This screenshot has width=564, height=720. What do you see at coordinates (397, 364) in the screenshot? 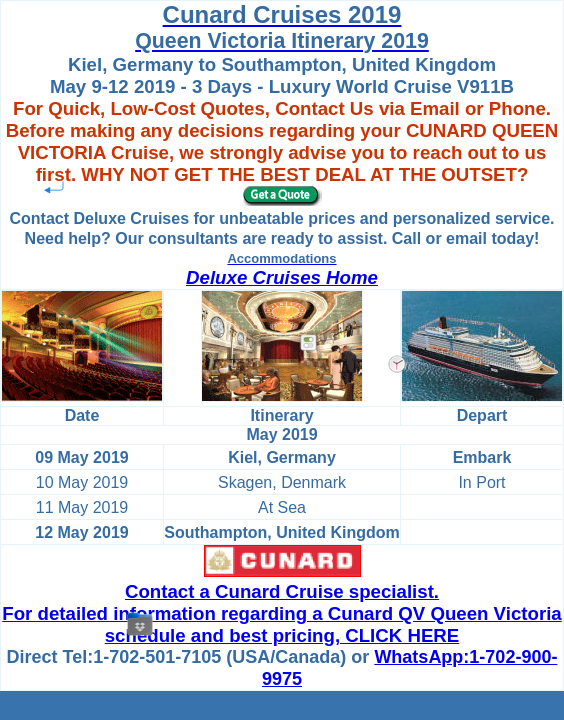
I see `open date and time settings` at bounding box center [397, 364].